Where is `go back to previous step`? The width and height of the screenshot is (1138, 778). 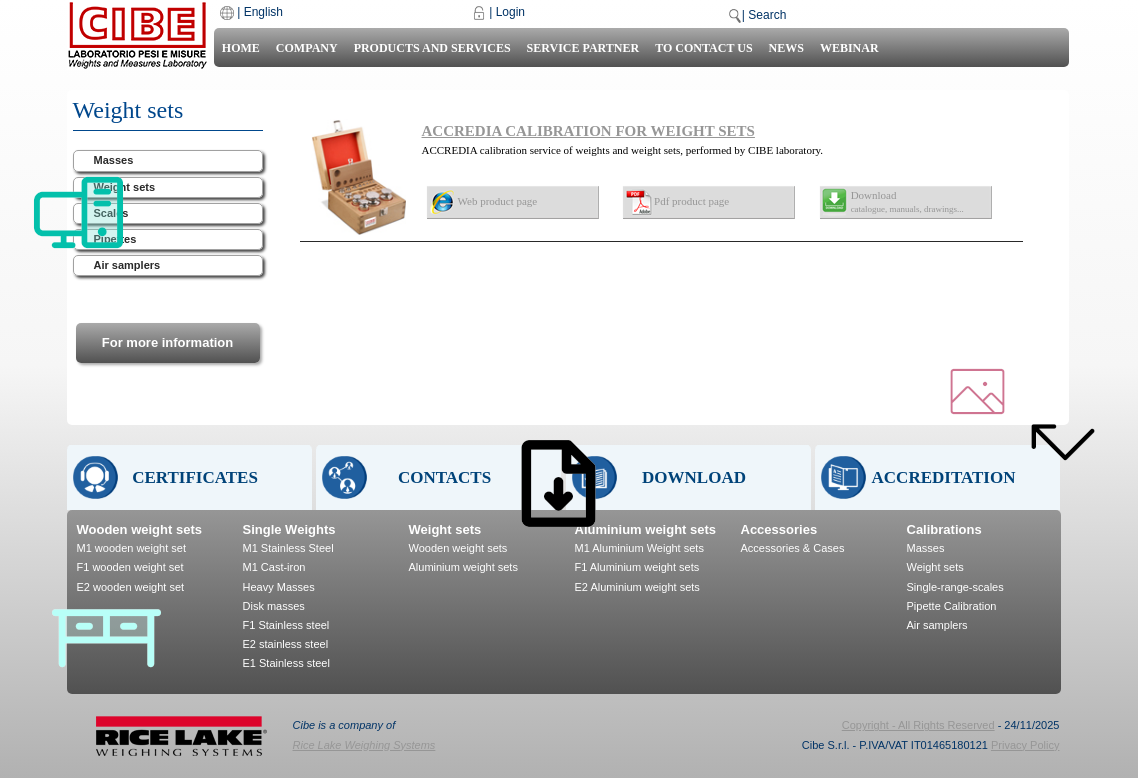
go back to previous step is located at coordinates (1063, 440).